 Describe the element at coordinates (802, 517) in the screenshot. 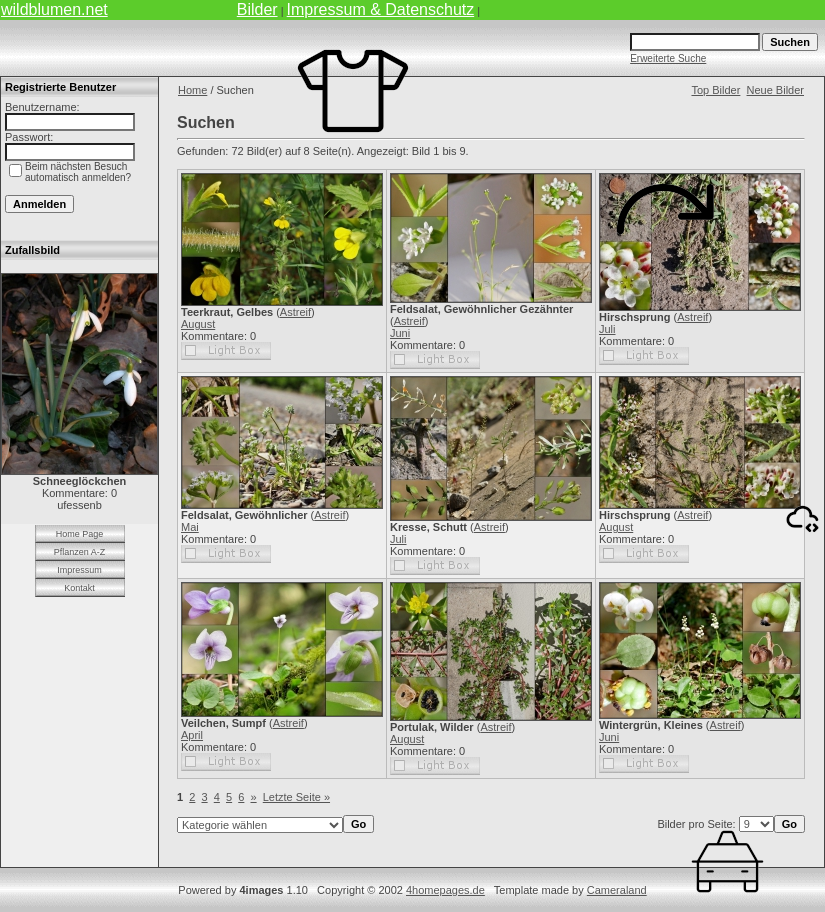

I see `access cloud-based code or development tools` at that location.